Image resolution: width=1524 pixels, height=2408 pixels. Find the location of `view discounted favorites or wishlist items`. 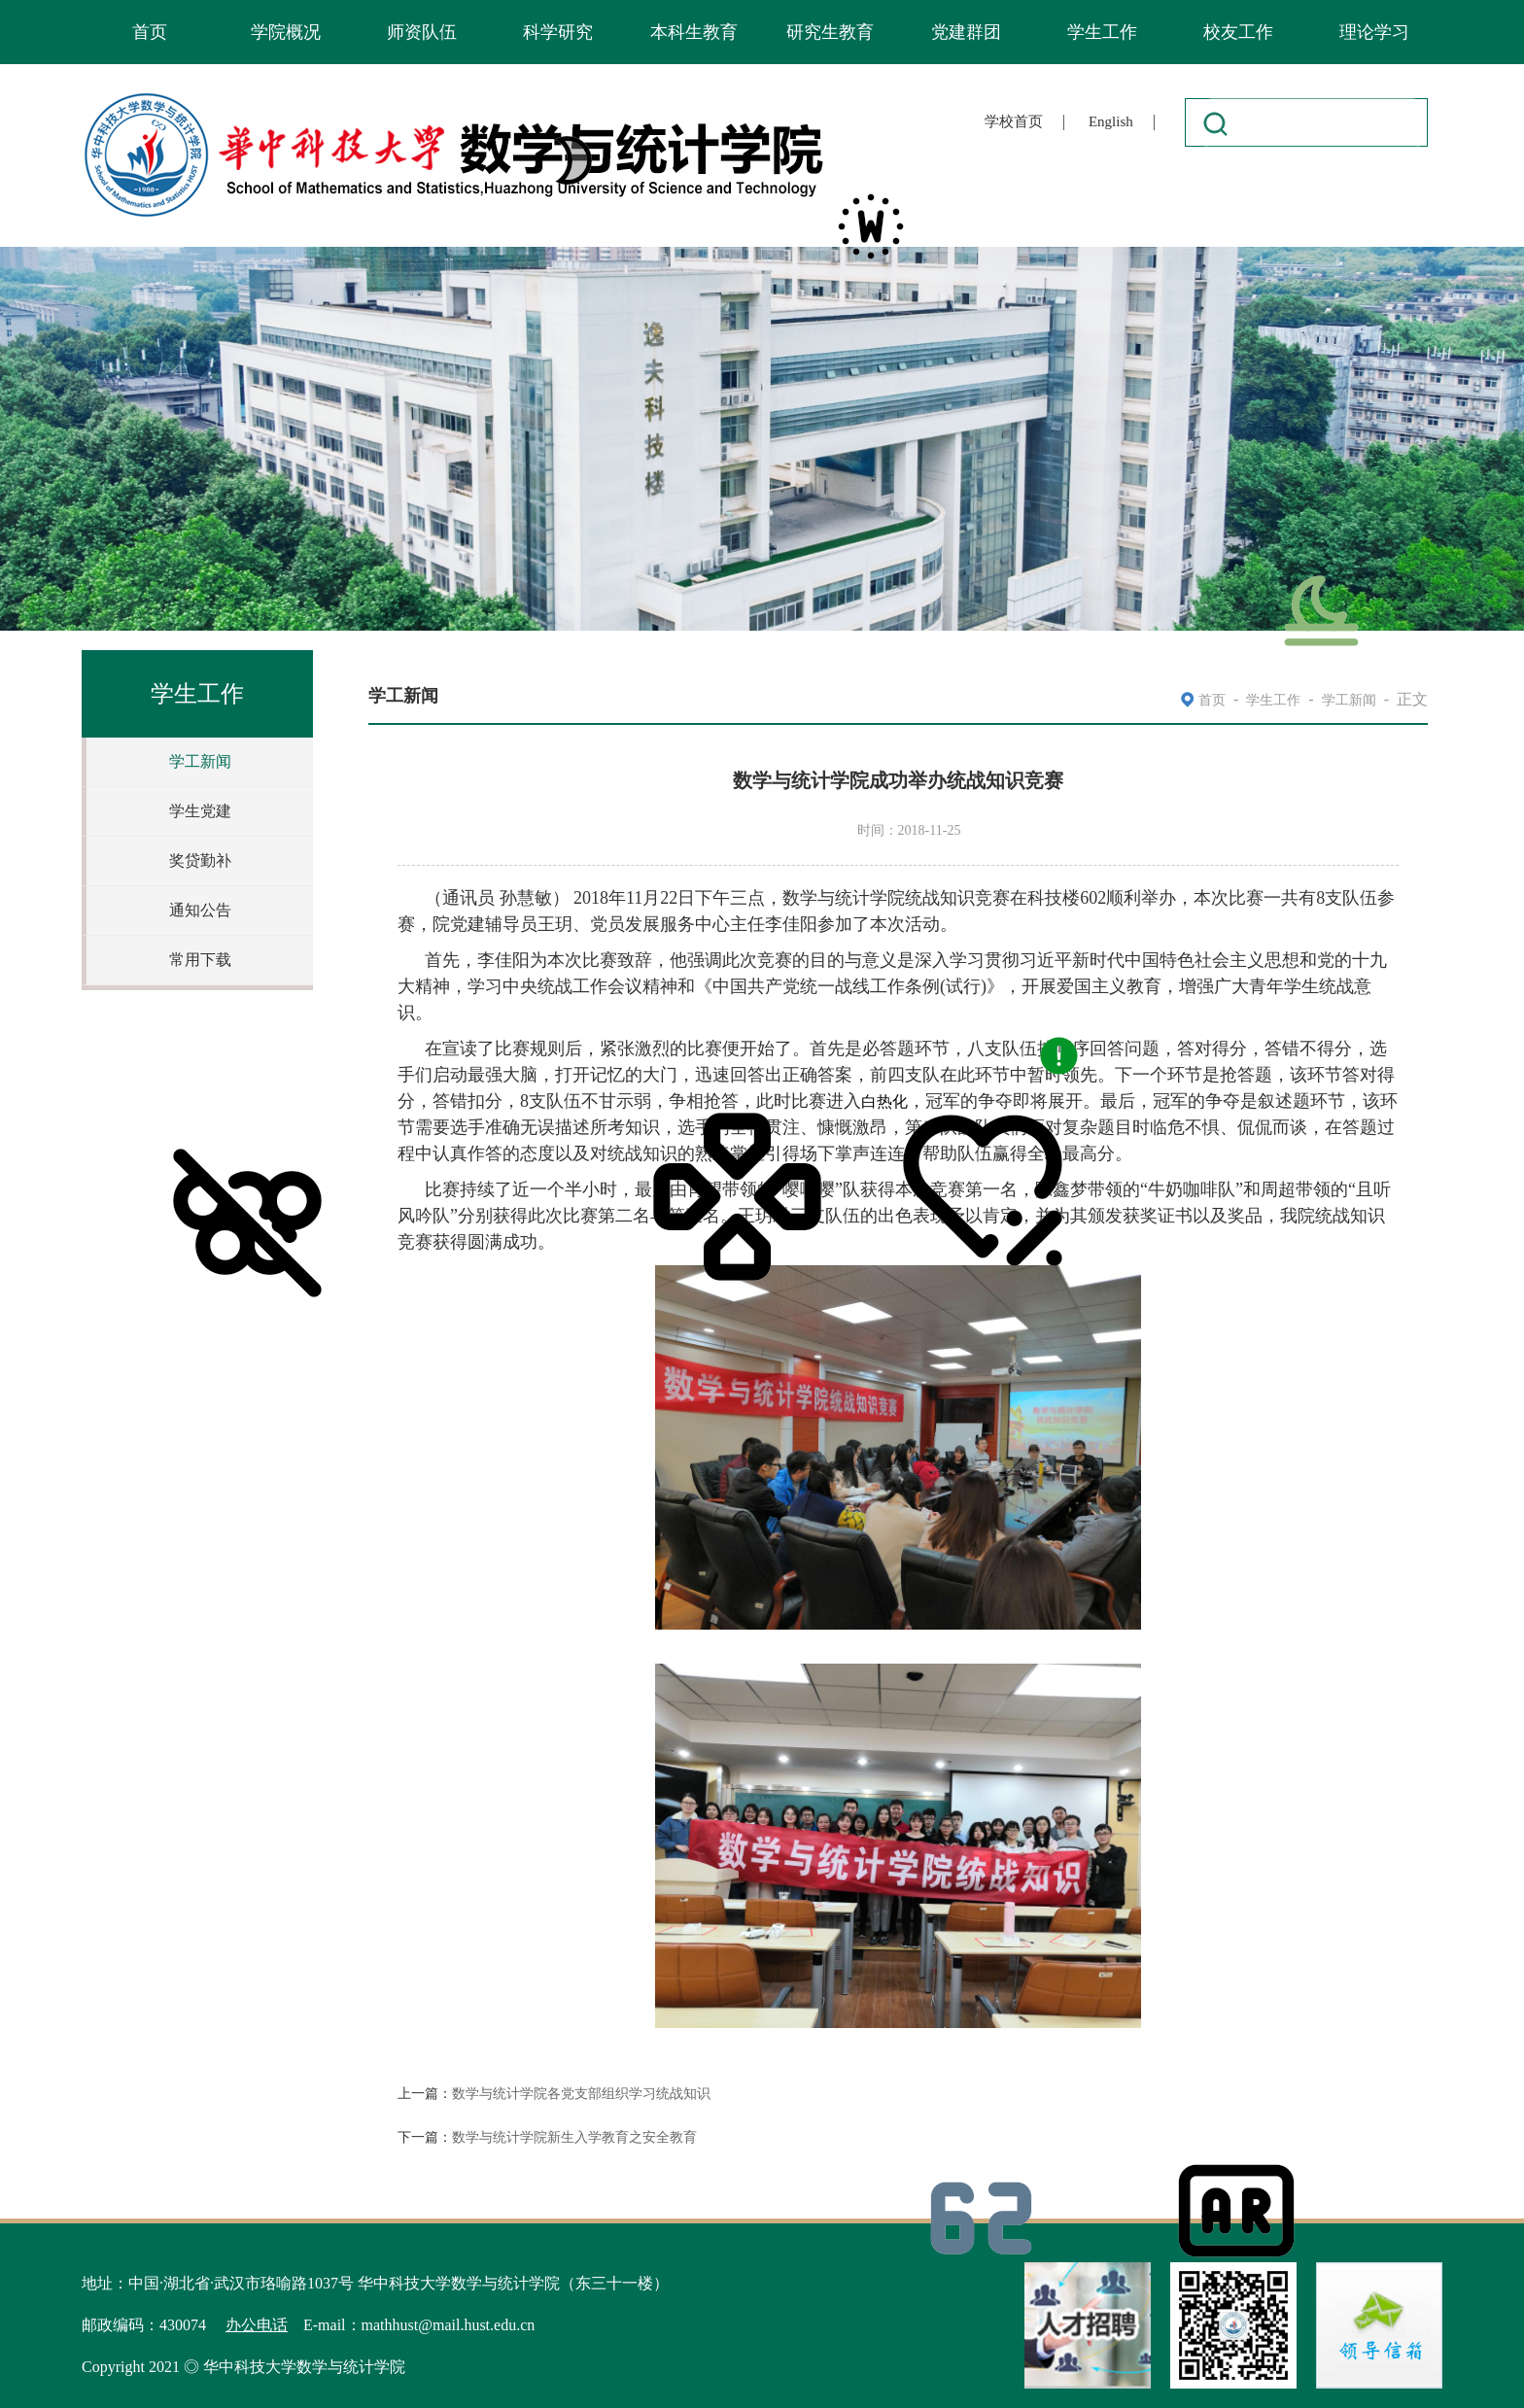

view discounted favorites or wishlist items is located at coordinates (983, 1187).